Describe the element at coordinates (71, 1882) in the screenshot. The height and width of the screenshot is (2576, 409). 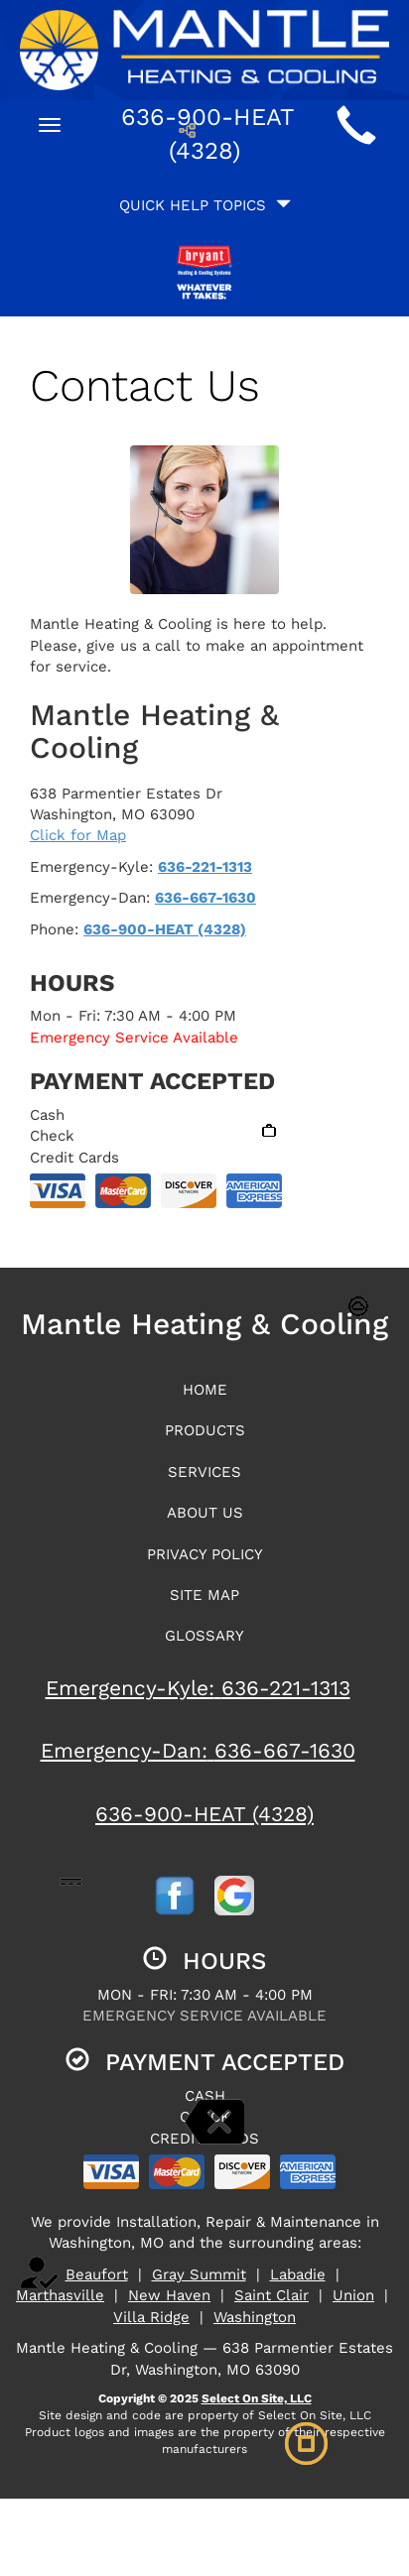
I see `power input or DC power connection port` at that location.